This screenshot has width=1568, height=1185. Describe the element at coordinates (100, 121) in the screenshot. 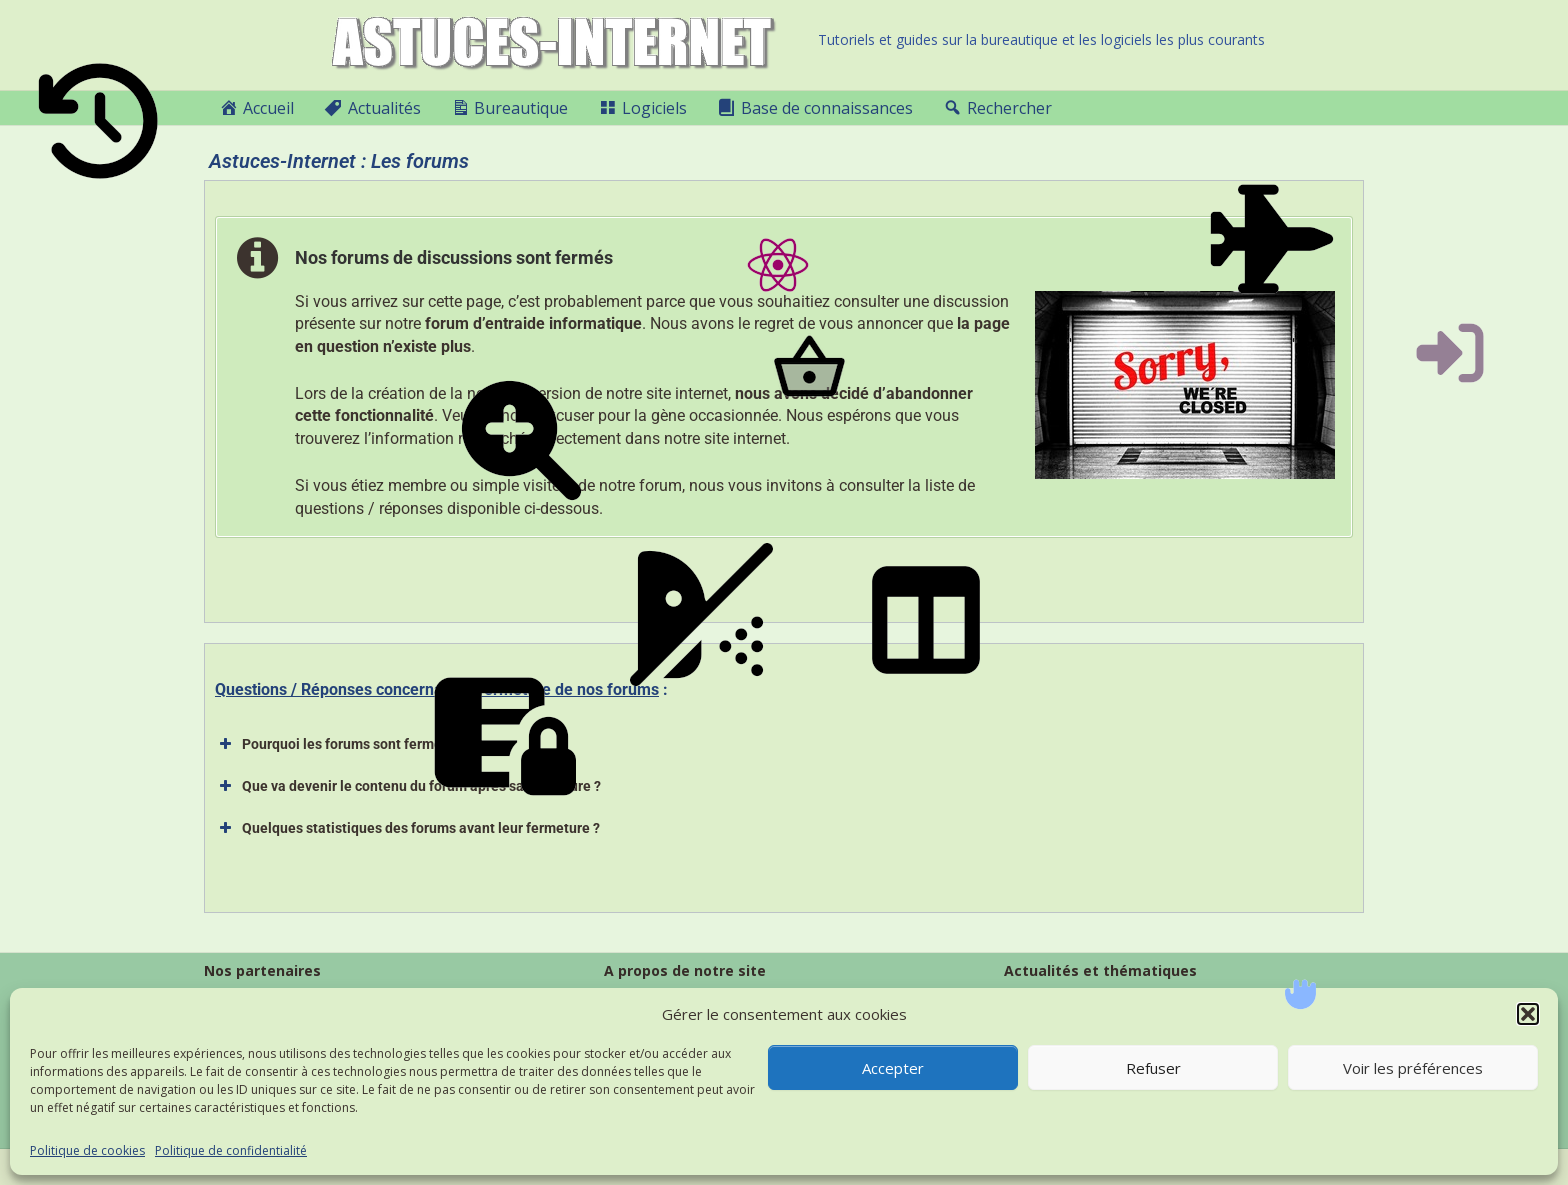

I see `view history or recent activity` at that location.